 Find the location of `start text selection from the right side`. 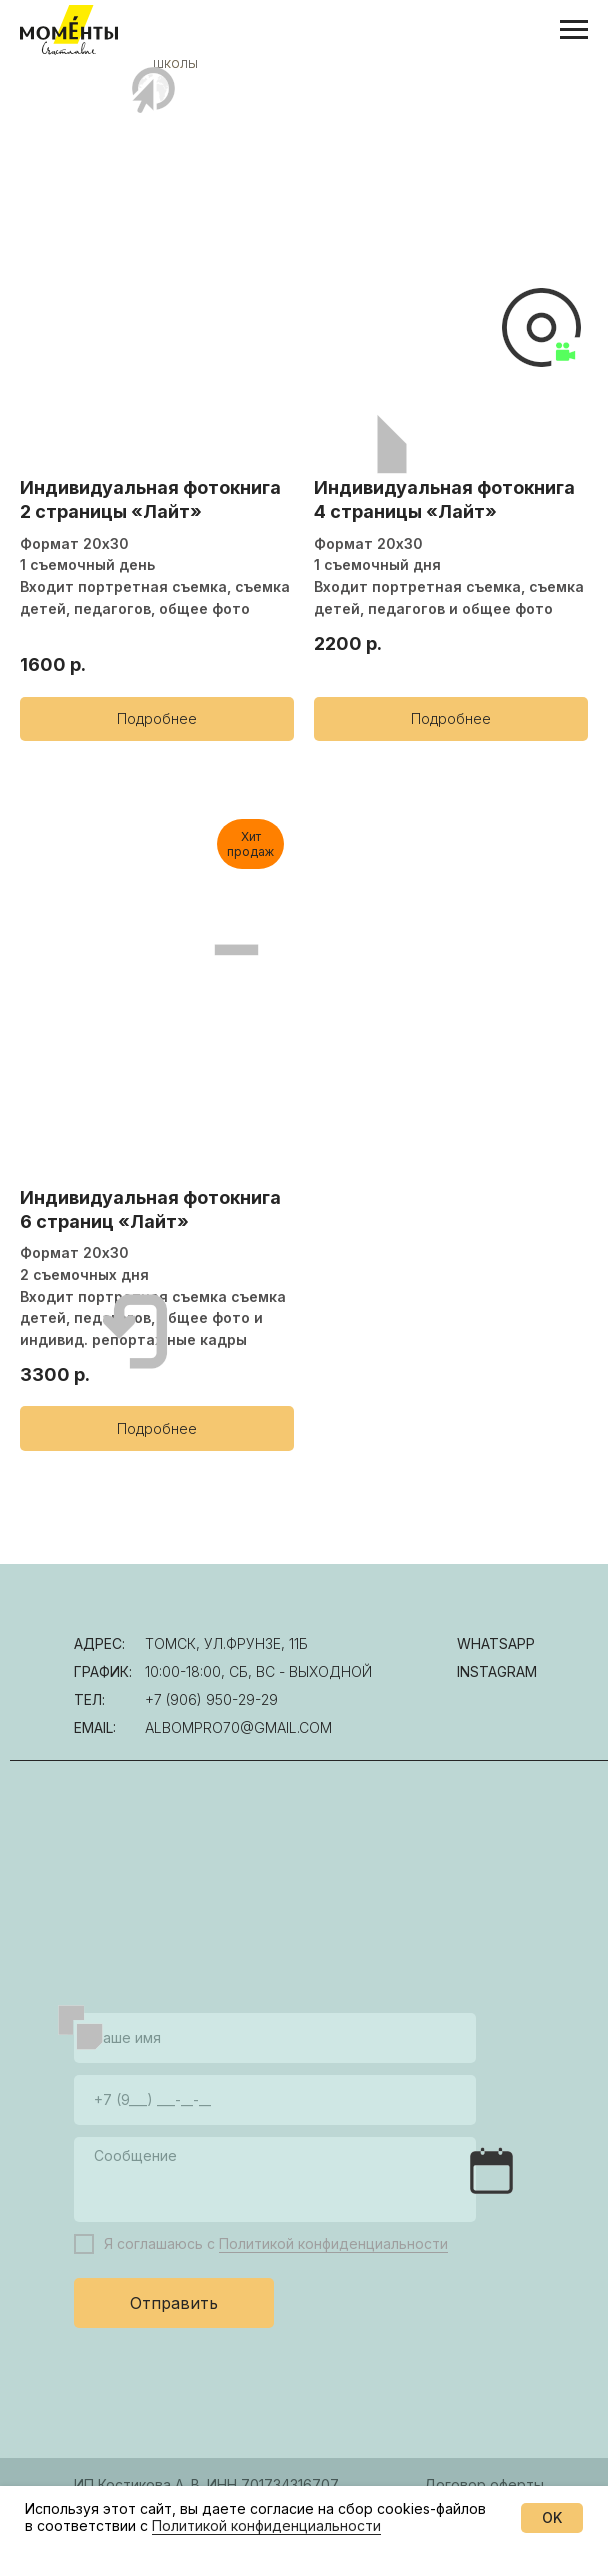

start text selection from the right side is located at coordinates (392, 444).